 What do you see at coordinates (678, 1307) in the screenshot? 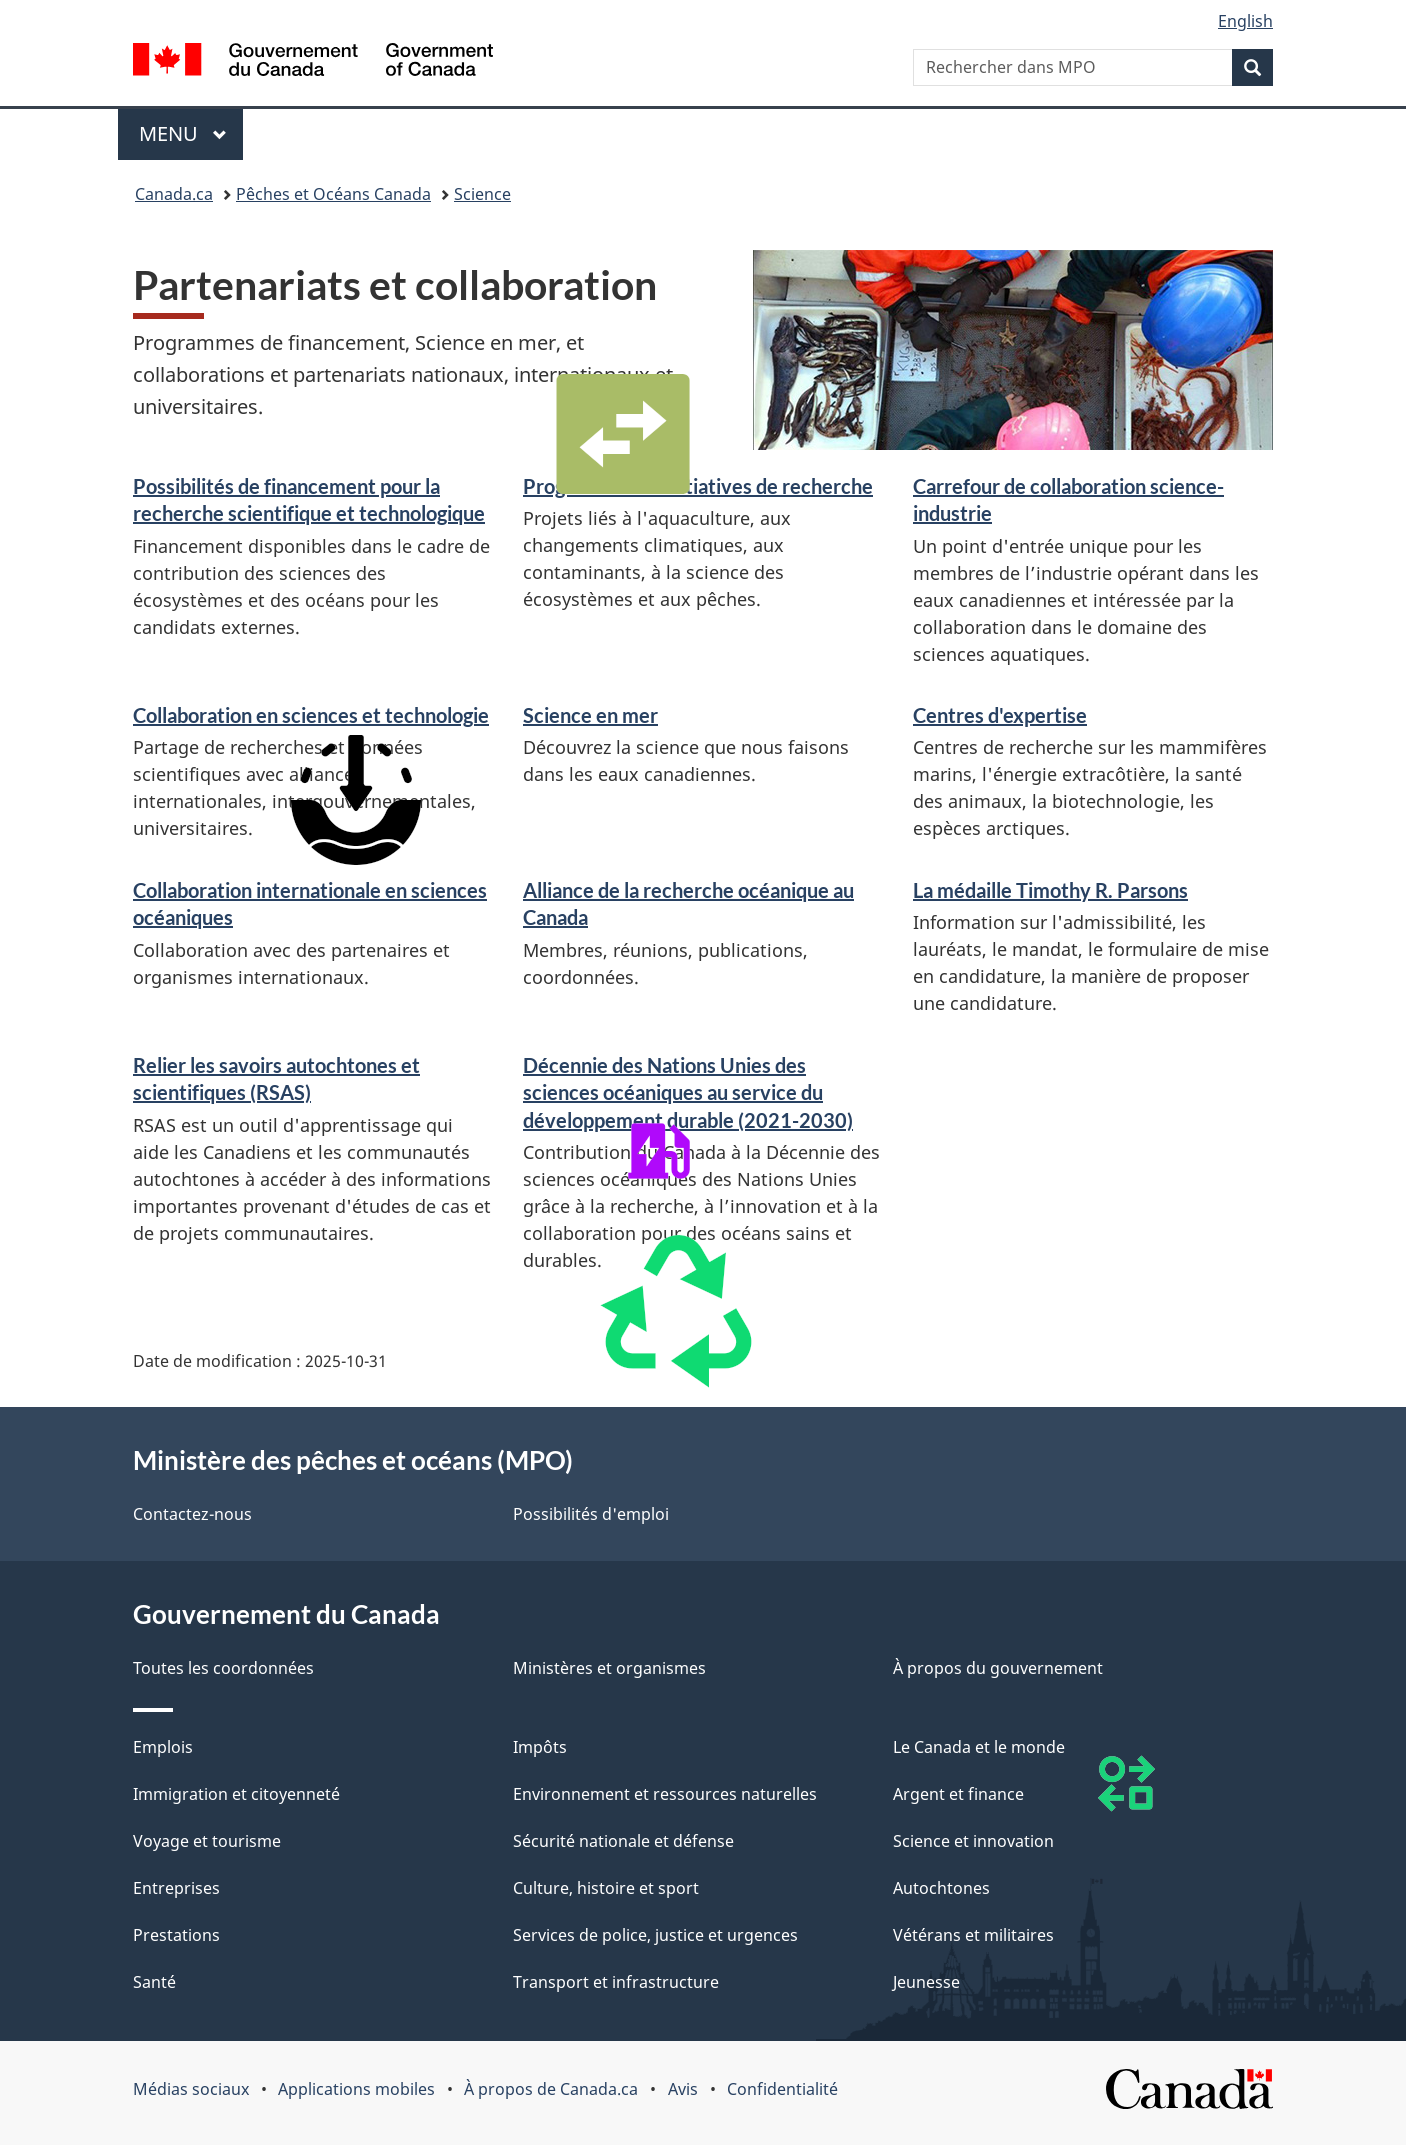
I see `indicates recyclable or eco-friendly content` at bounding box center [678, 1307].